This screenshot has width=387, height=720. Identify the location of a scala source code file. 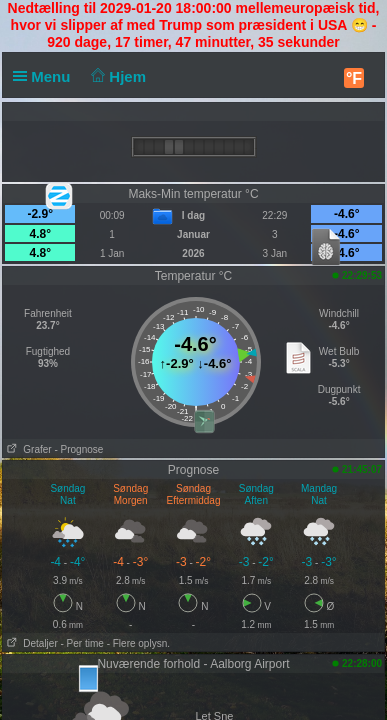
(298, 358).